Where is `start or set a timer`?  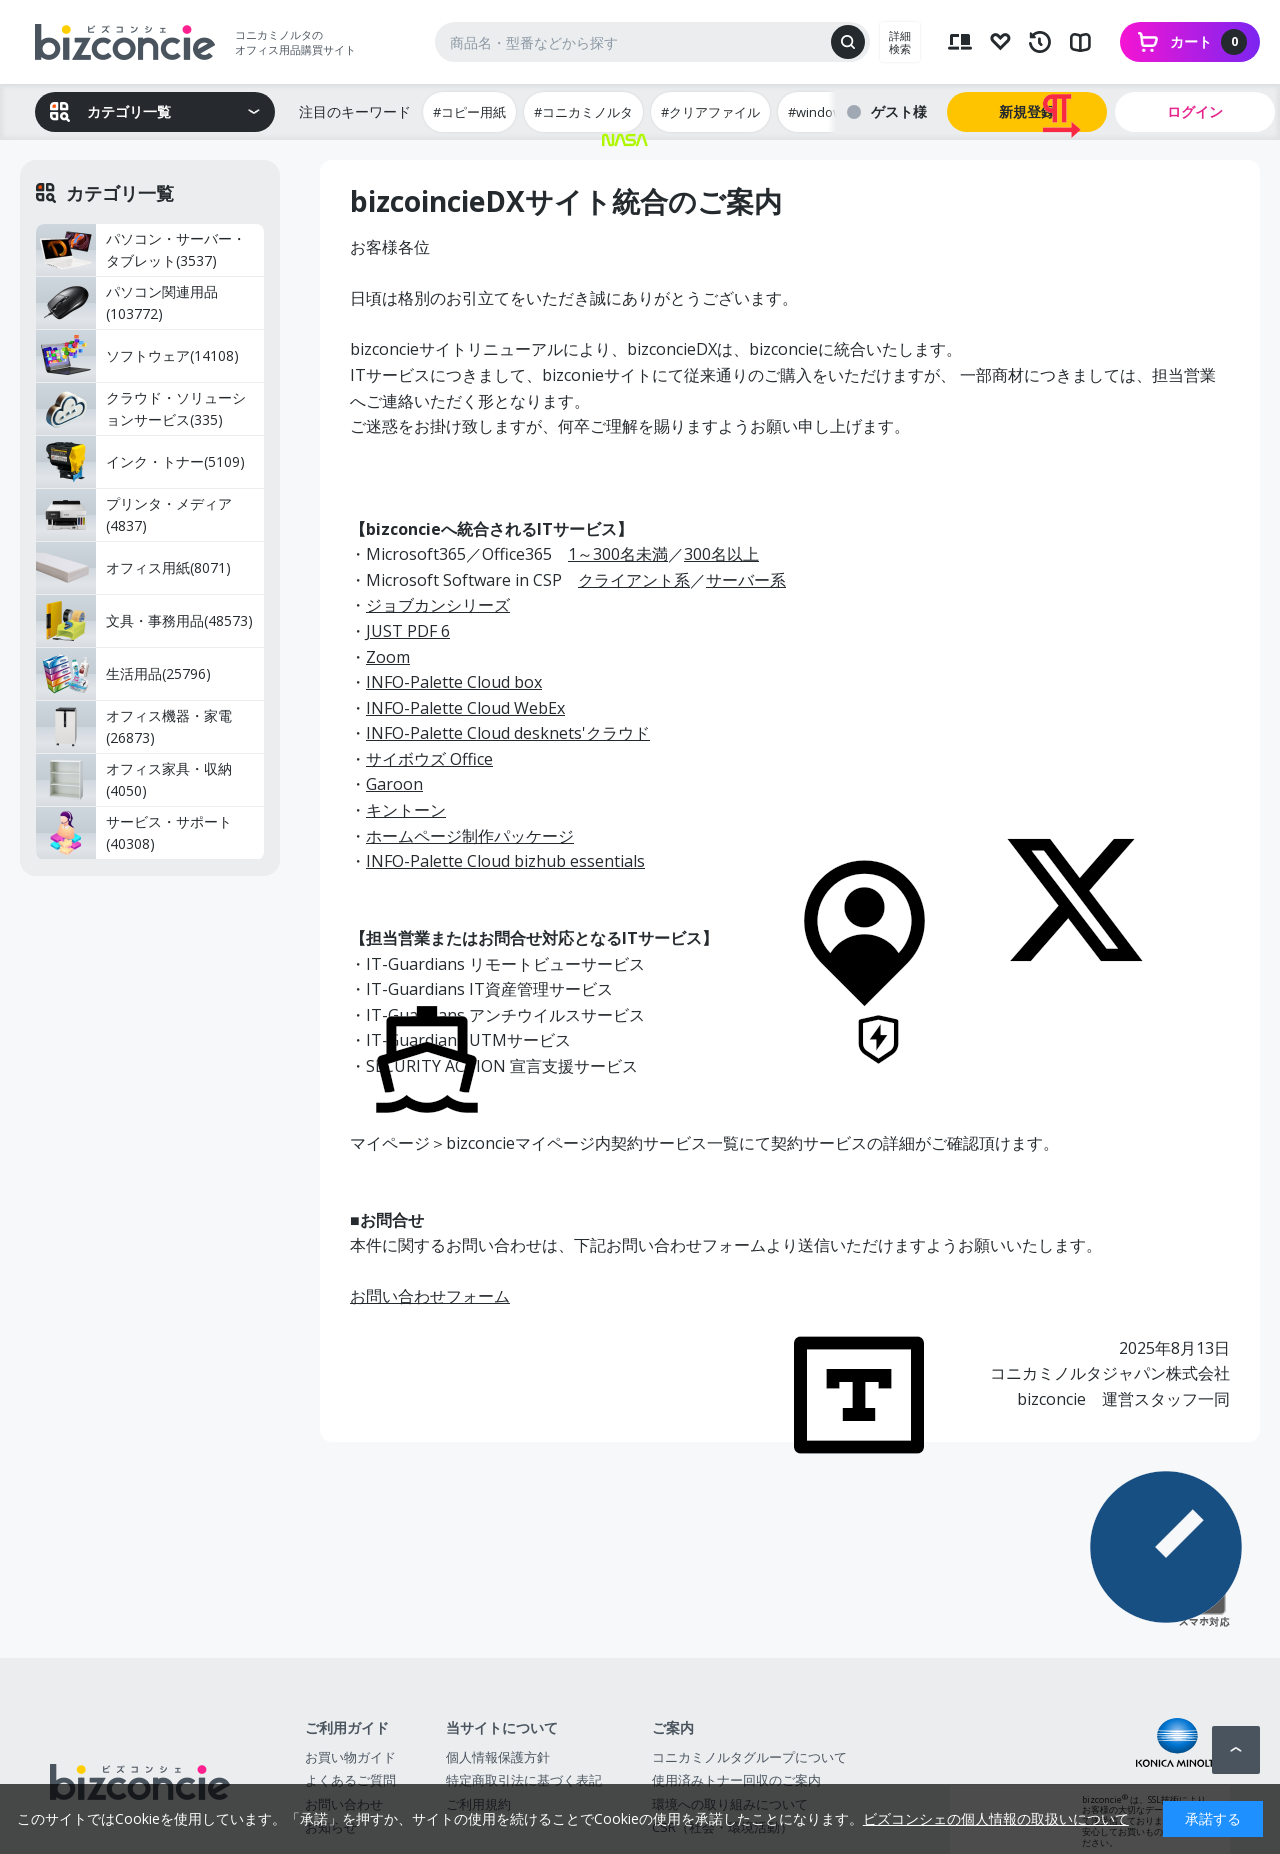 start or set a timer is located at coordinates (1166, 1547).